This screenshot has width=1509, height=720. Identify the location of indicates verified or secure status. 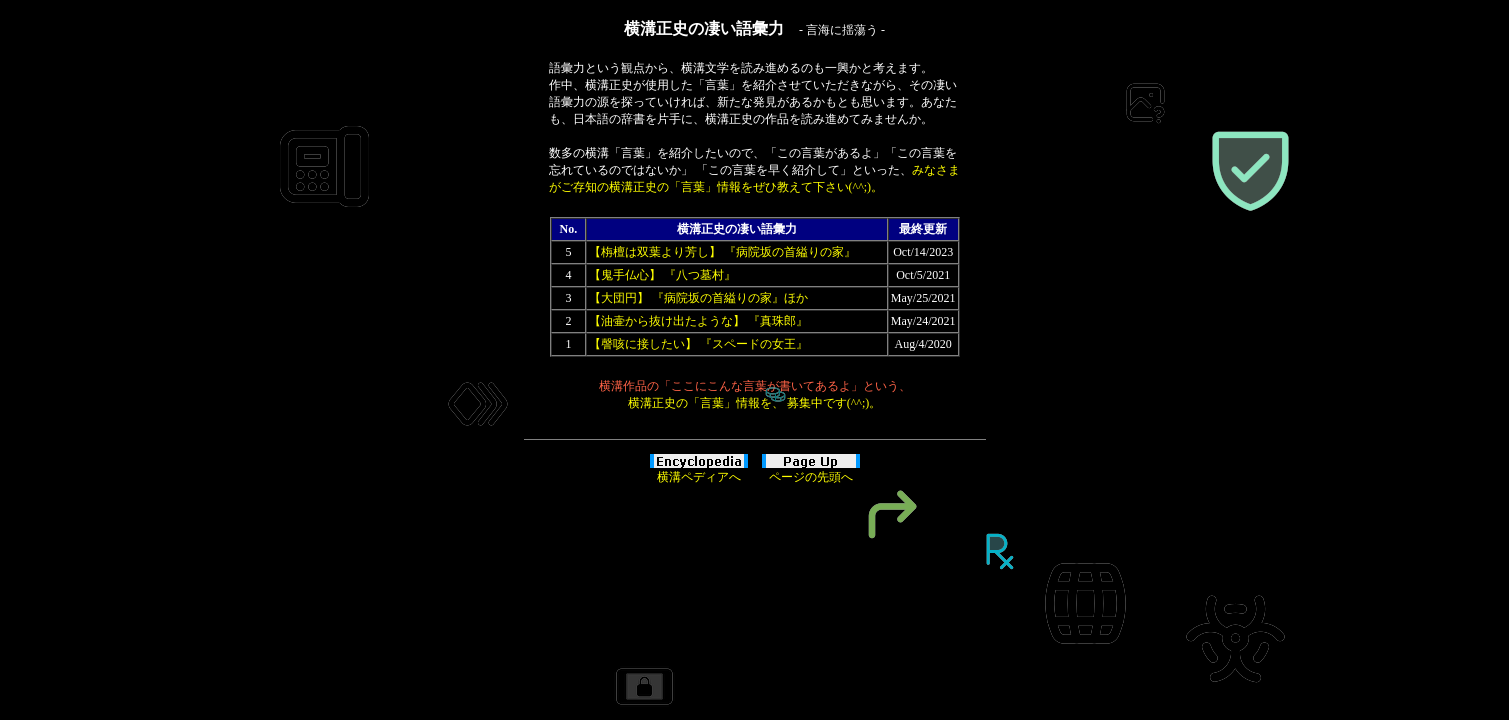
(1250, 166).